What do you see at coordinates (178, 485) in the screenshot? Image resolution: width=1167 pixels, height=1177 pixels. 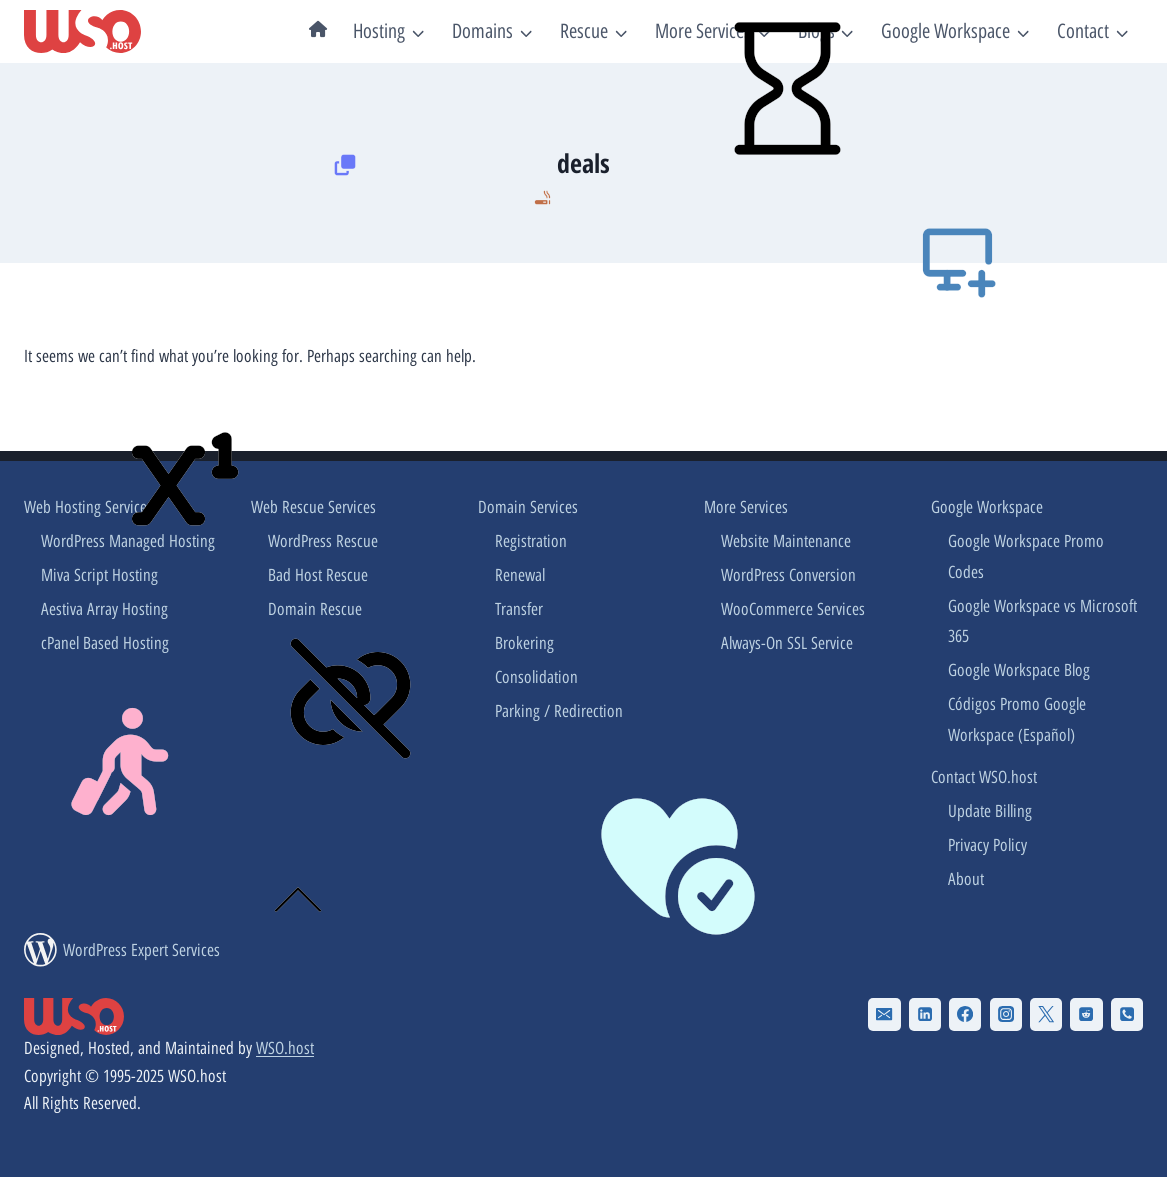 I see `apply superscript formatting to selected text` at bounding box center [178, 485].